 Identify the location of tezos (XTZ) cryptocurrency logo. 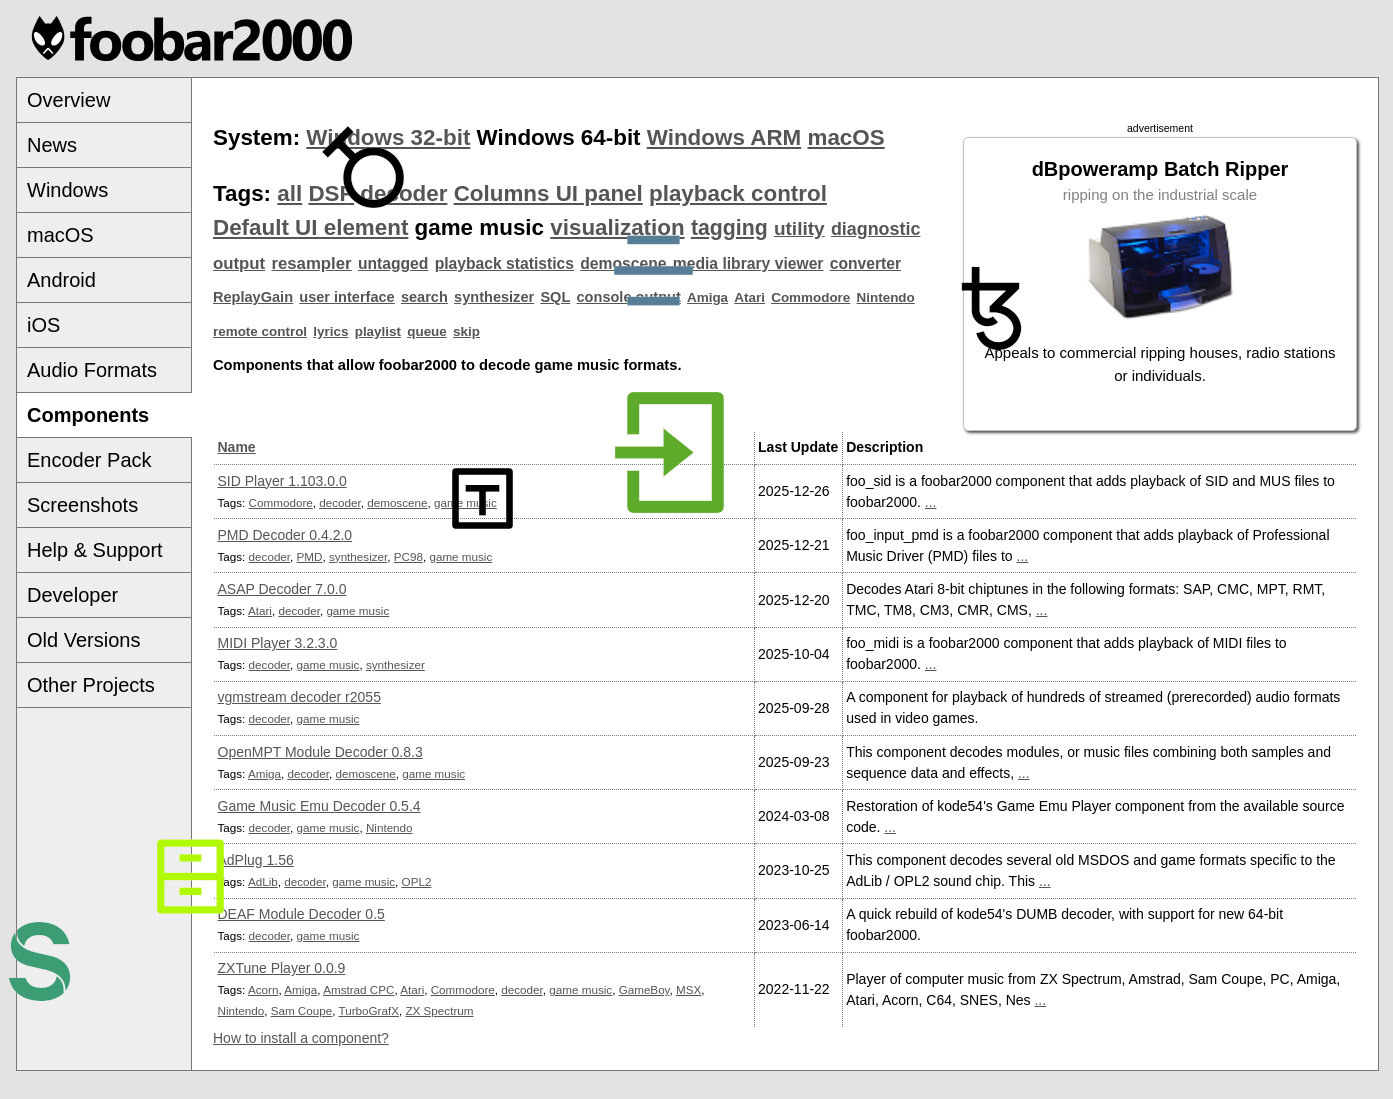
(991, 306).